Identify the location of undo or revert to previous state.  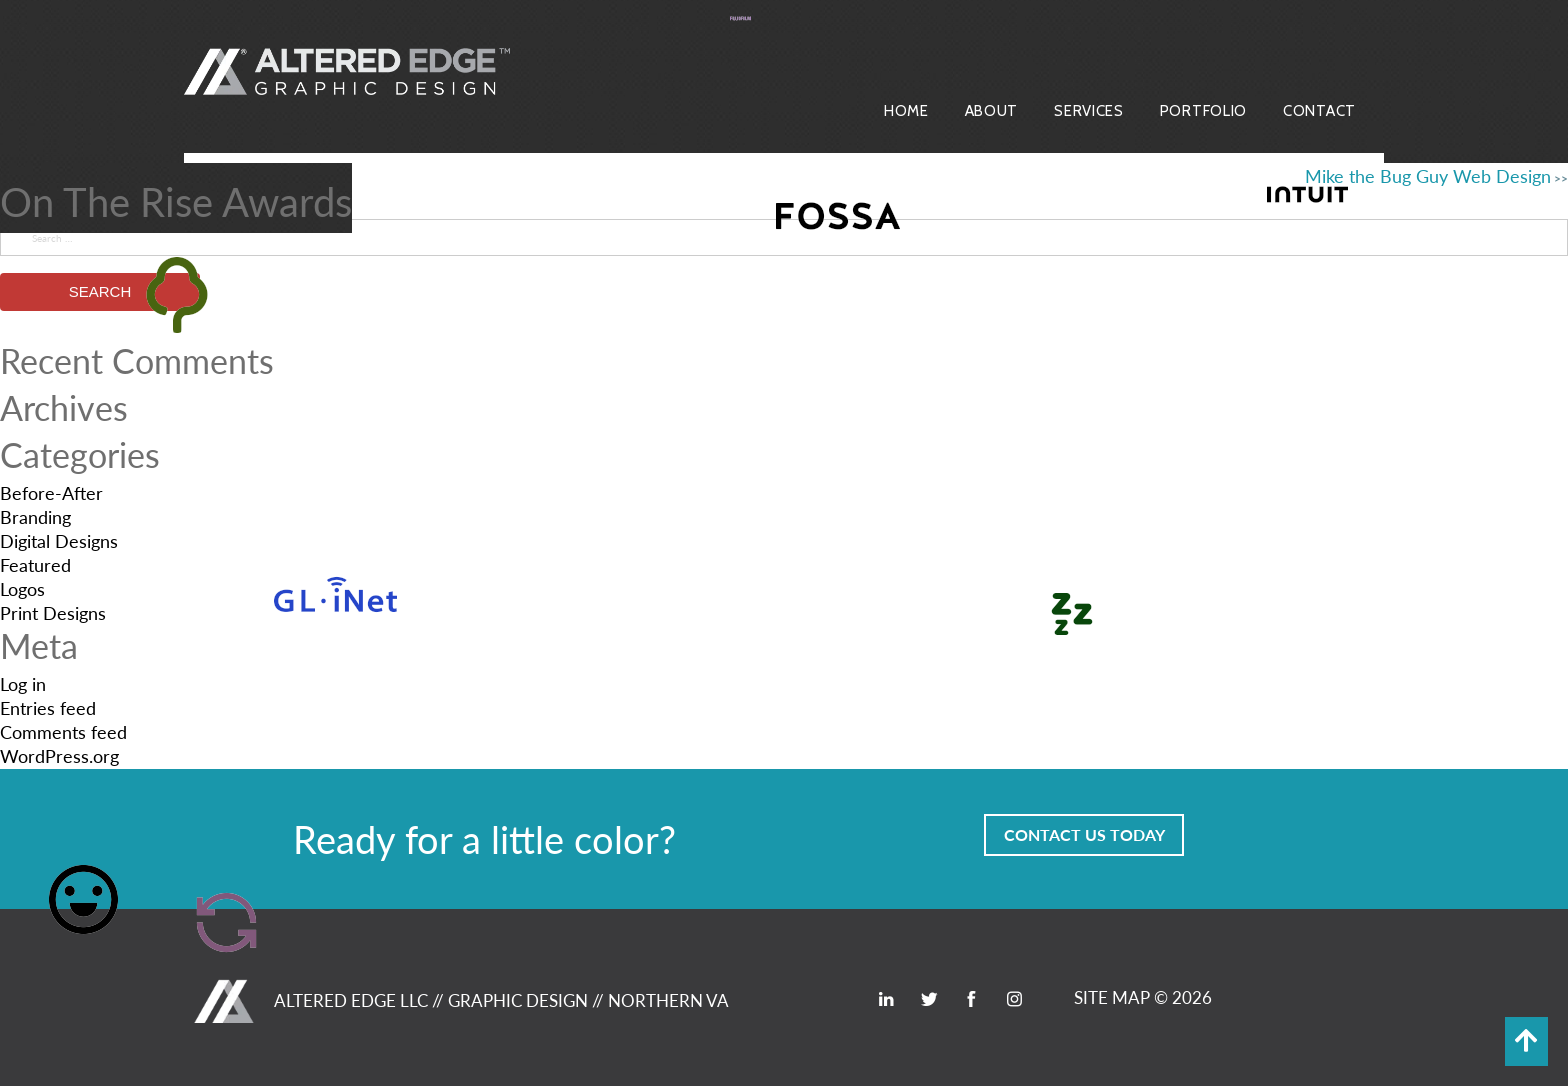
(226, 922).